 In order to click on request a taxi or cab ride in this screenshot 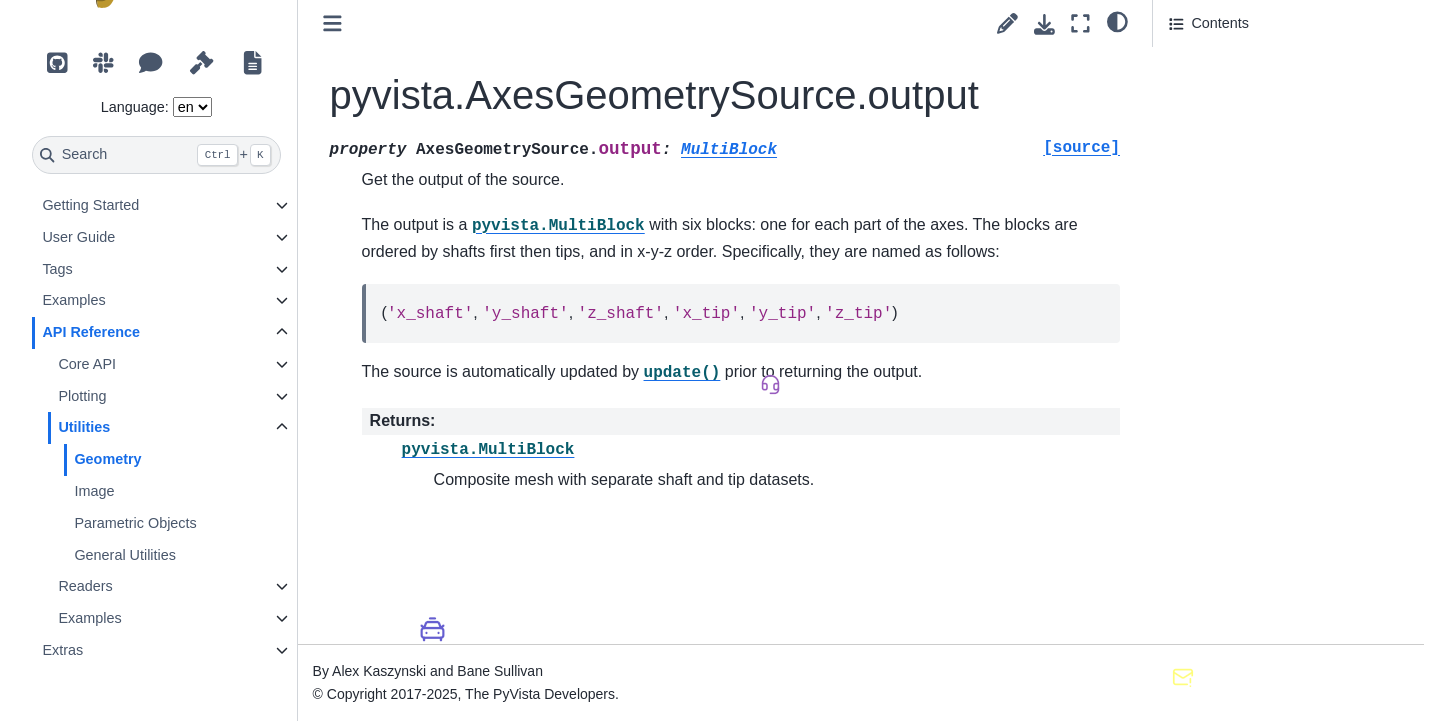, I will do `click(432, 630)`.